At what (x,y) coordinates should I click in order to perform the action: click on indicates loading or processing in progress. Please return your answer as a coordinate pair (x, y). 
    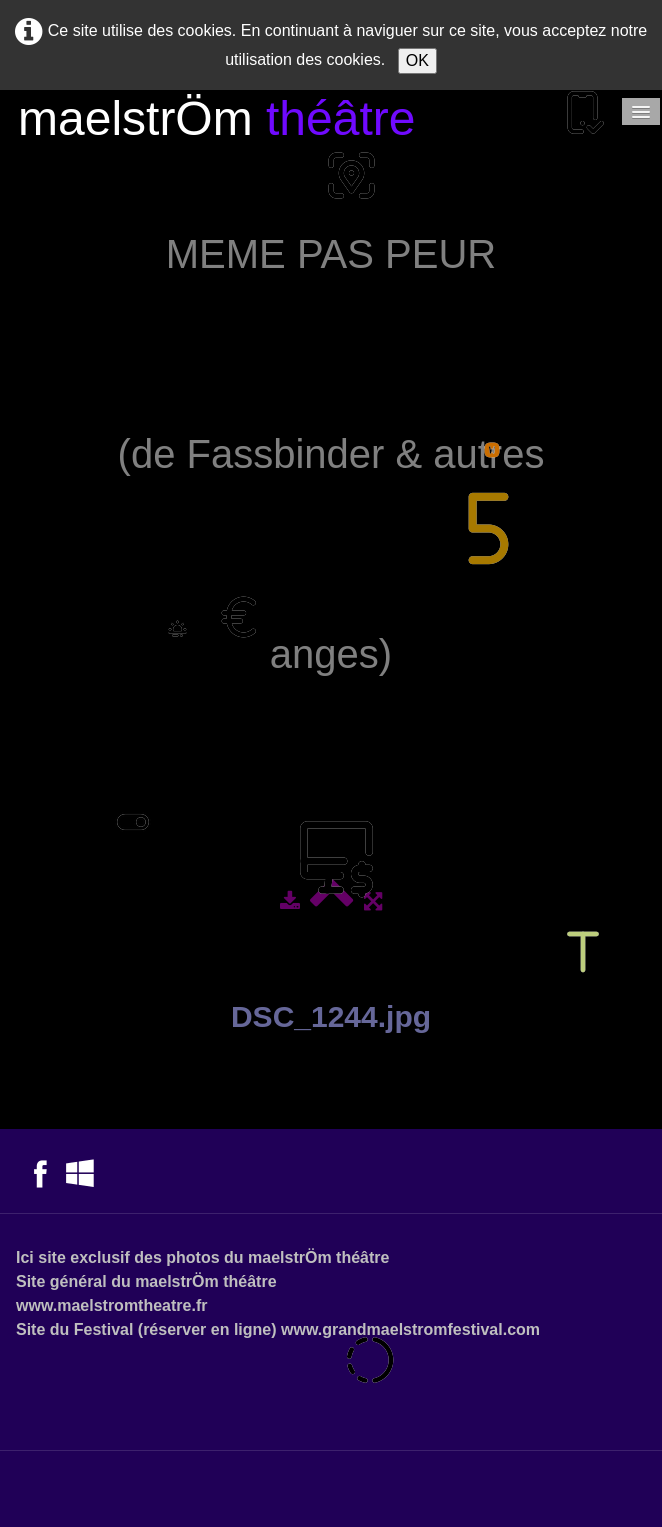
    Looking at the image, I should click on (370, 1360).